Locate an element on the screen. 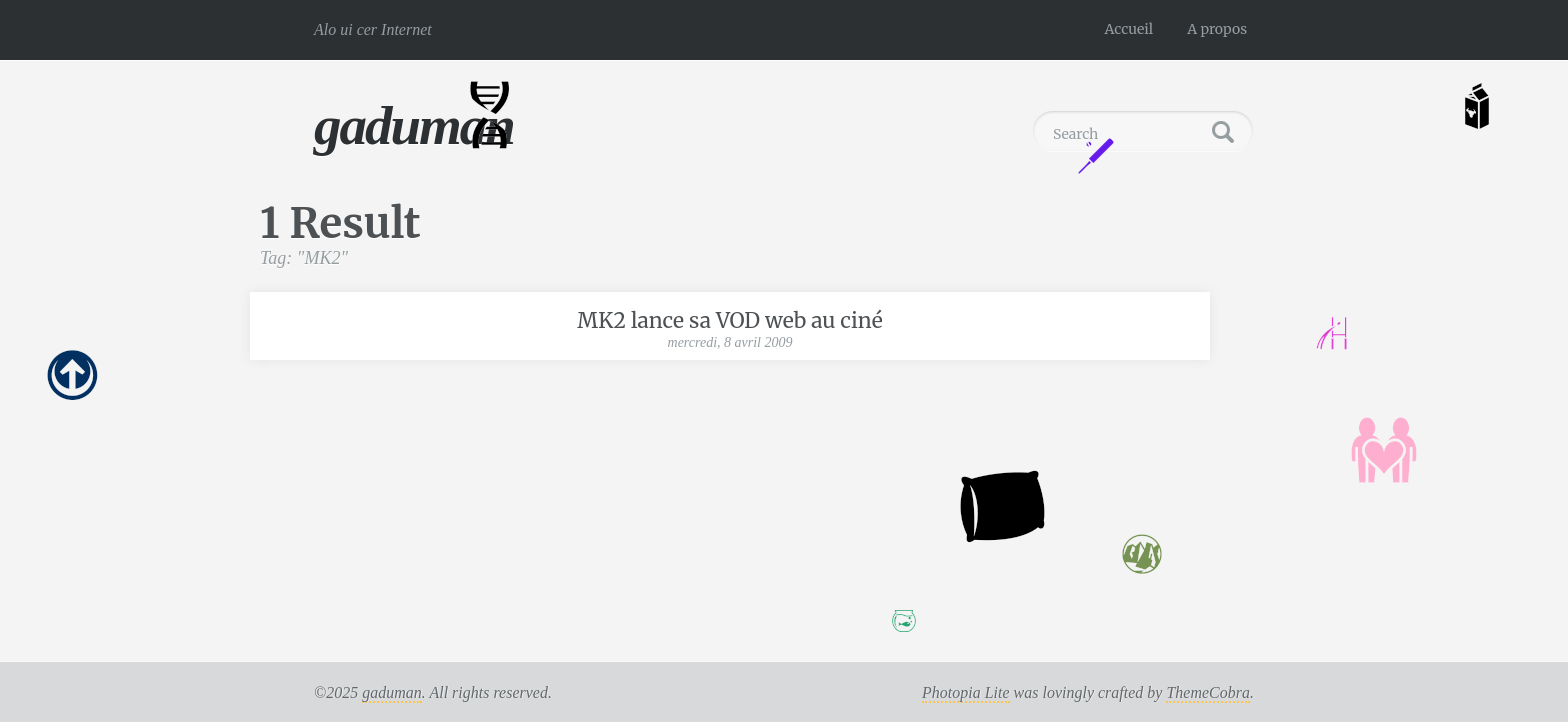  milk or dairy product item in a game inventory is located at coordinates (1477, 106).